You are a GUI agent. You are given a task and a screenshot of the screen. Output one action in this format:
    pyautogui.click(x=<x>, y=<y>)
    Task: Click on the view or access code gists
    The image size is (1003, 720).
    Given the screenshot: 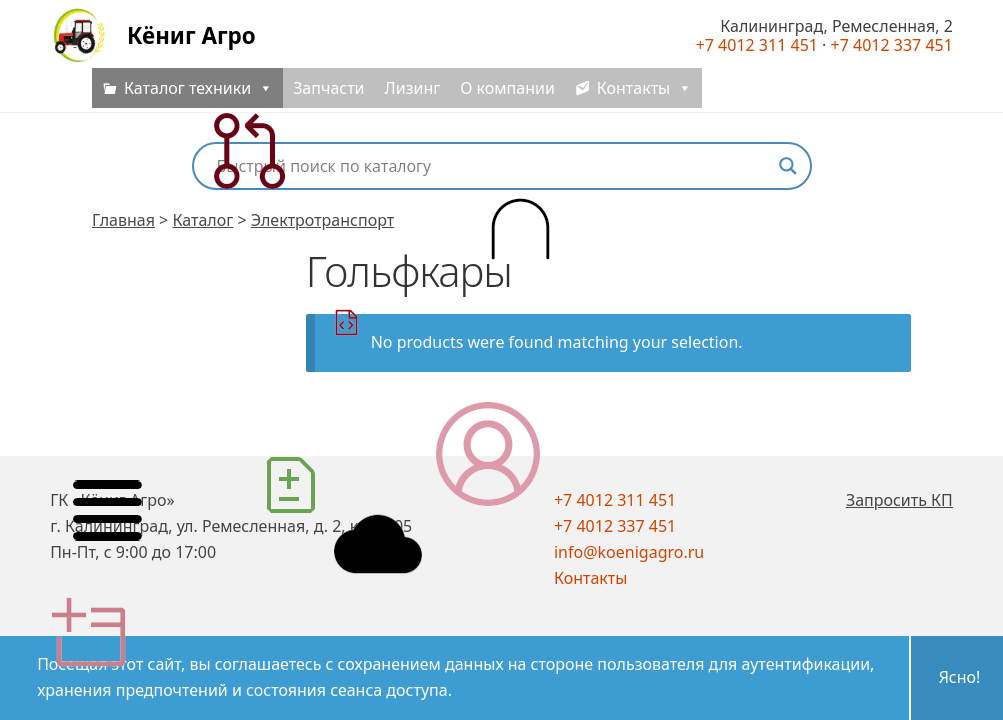 What is the action you would take?
    pyautogui.click(x=346, y=322)
    